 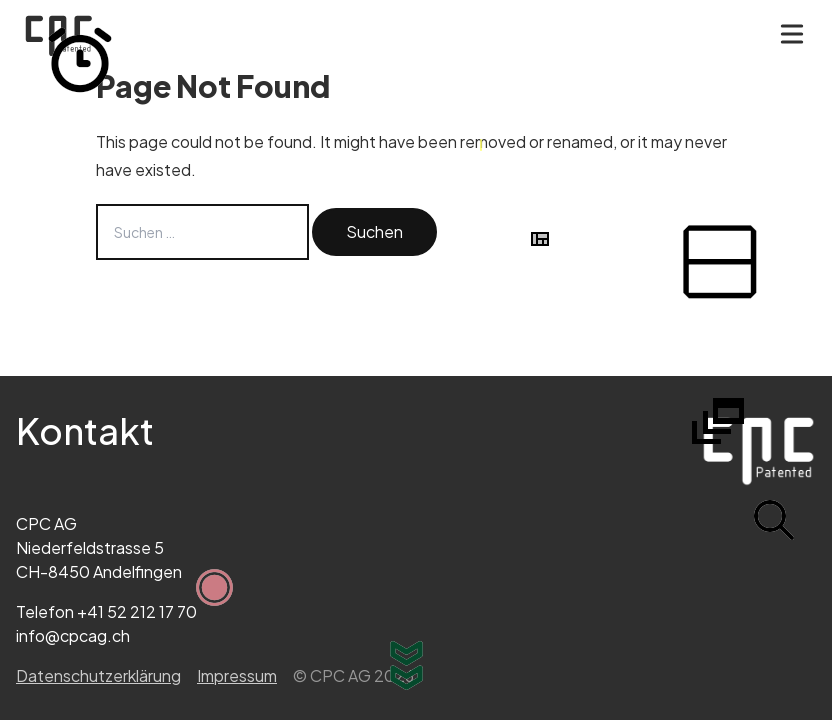 What do you see at coordinates (718, 421) in the screenshot?
I see `view dynamic or live feed content` at bounding box center [718, 421].